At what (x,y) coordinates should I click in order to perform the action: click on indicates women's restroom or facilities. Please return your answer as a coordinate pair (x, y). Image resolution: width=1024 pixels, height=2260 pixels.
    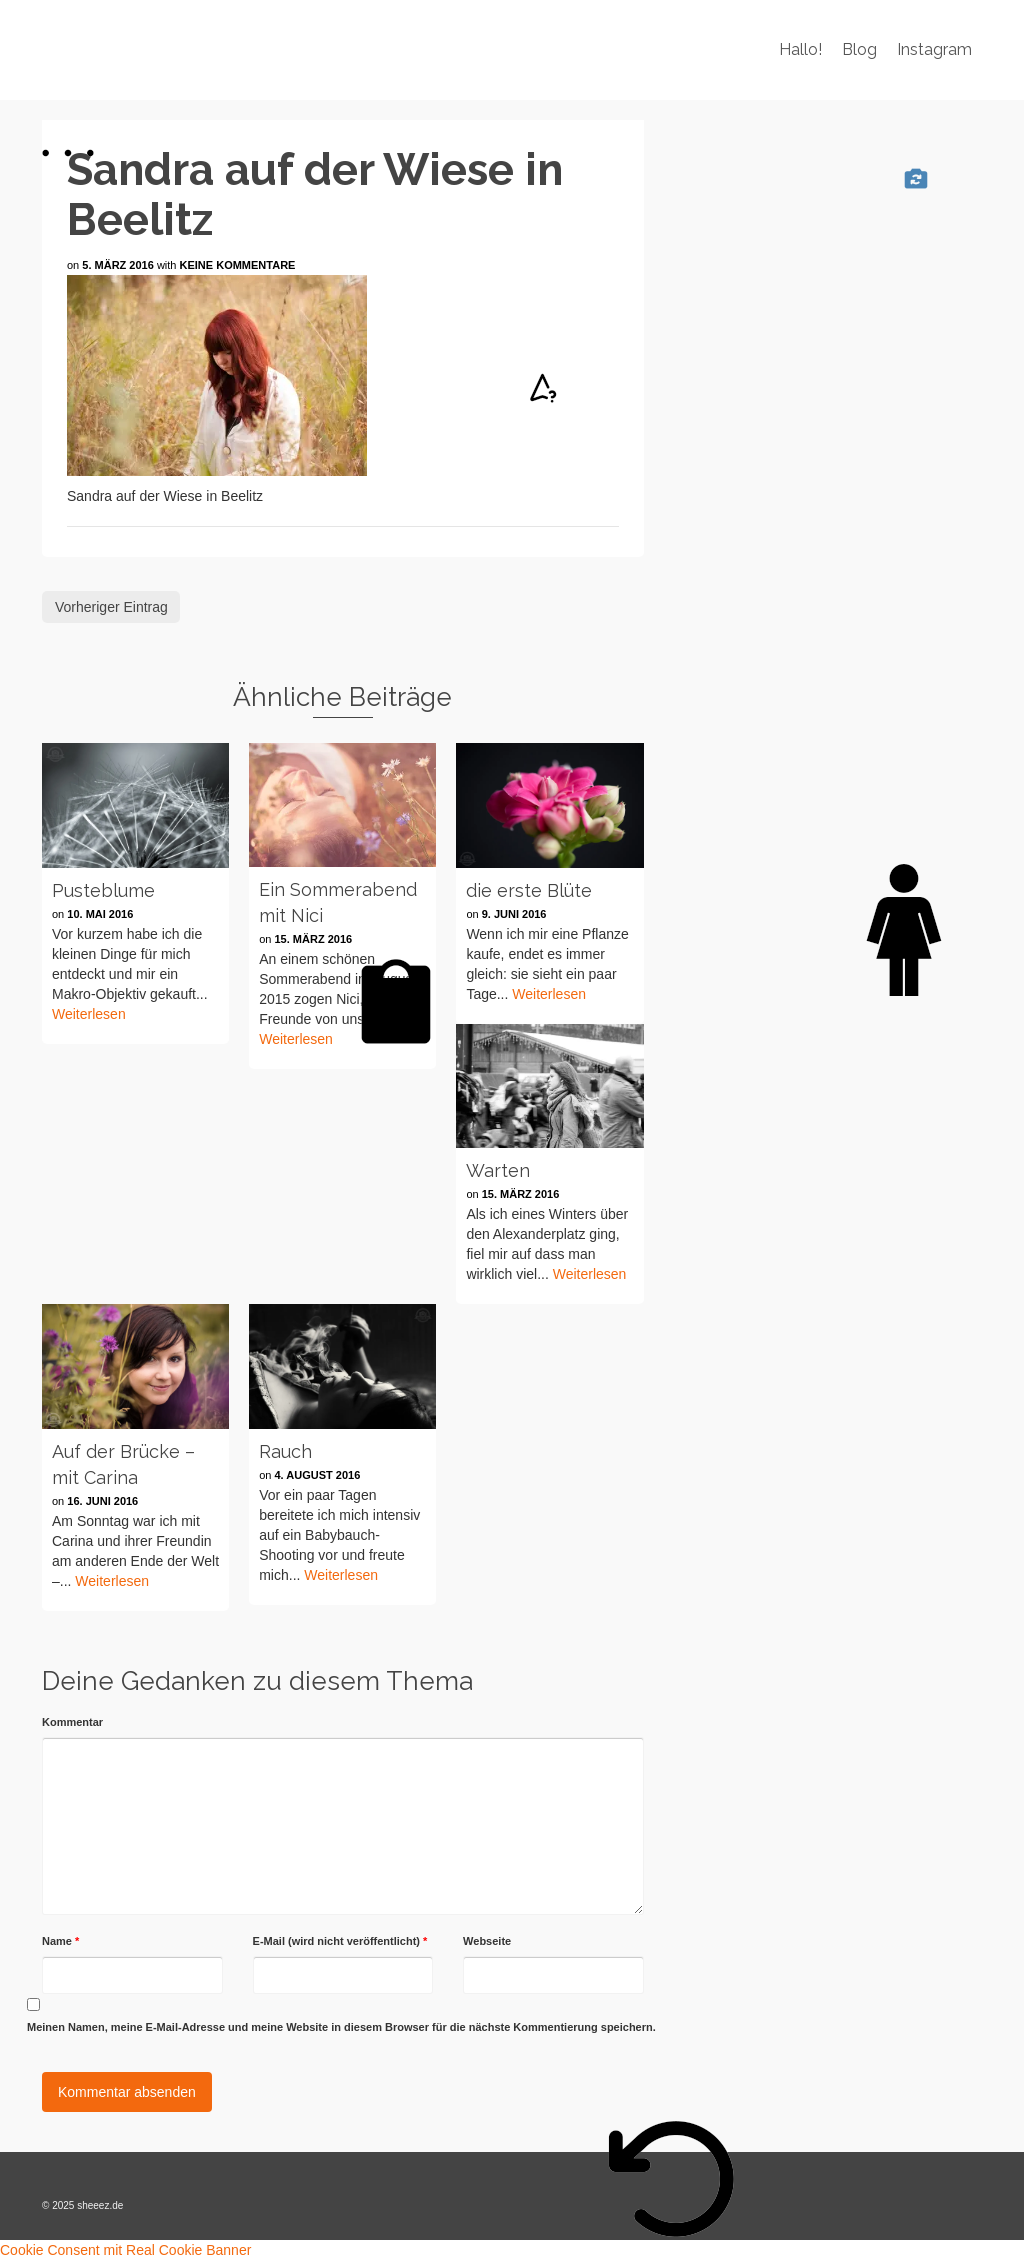
    Looking at the image, I should click on (904, 930).